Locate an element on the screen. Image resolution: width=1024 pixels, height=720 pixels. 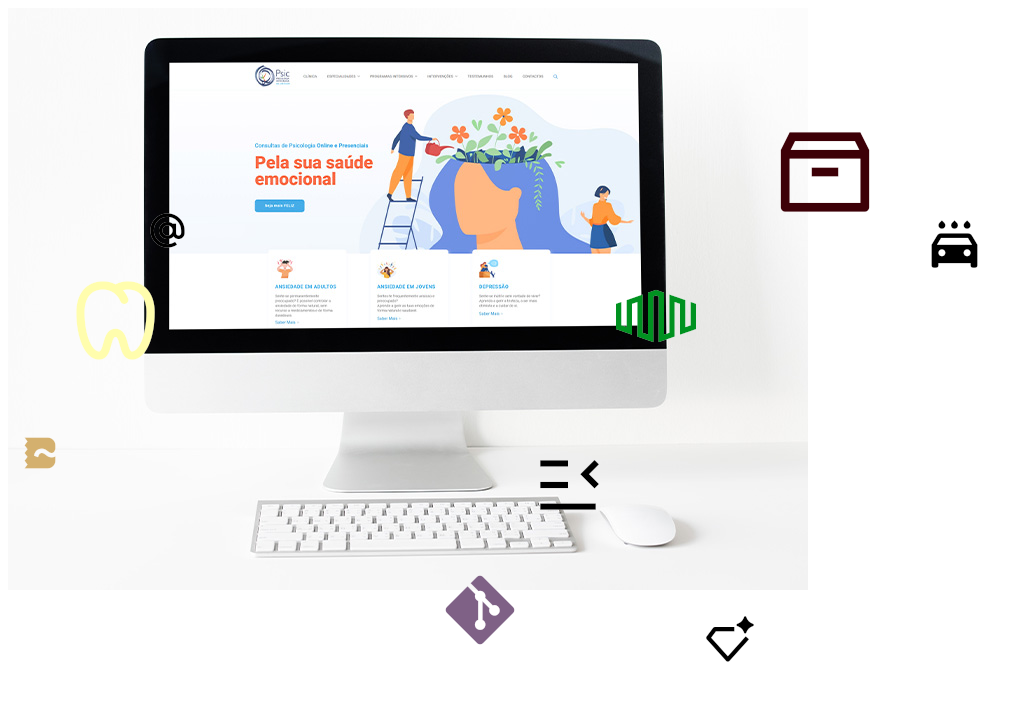
git version control logo is located at coordinates (480, 610).